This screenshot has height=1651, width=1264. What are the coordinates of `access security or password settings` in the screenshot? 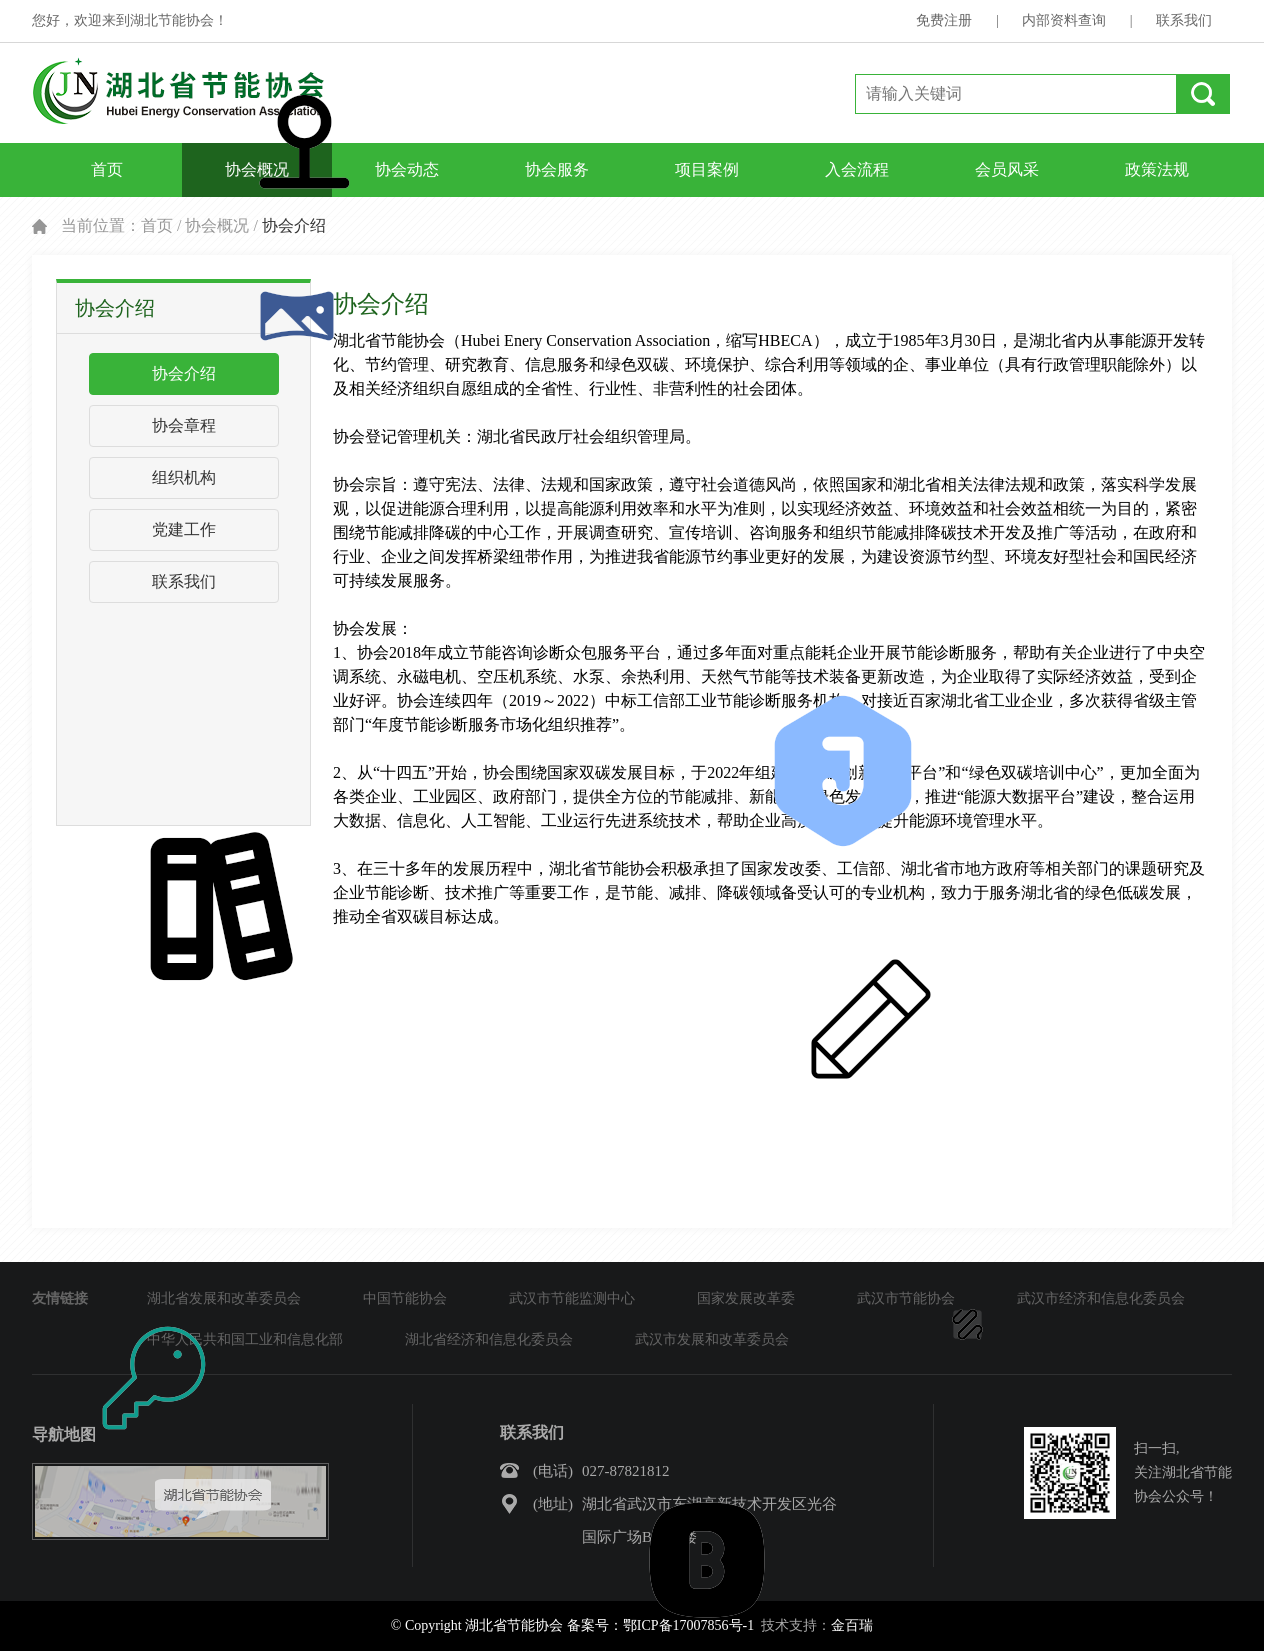 It's located at (152, 1380).